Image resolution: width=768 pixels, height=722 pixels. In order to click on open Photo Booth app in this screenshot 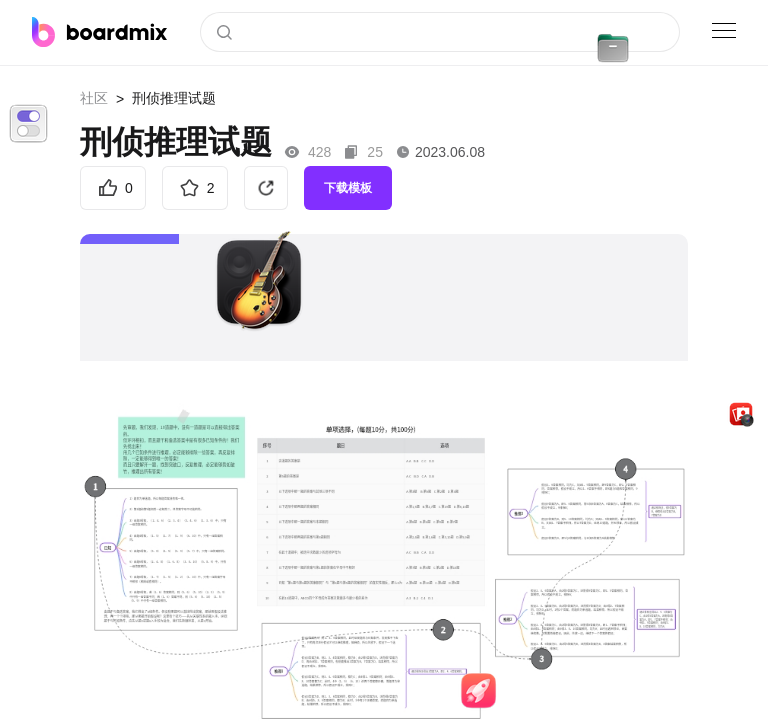, I will do `click(741, 414)`.